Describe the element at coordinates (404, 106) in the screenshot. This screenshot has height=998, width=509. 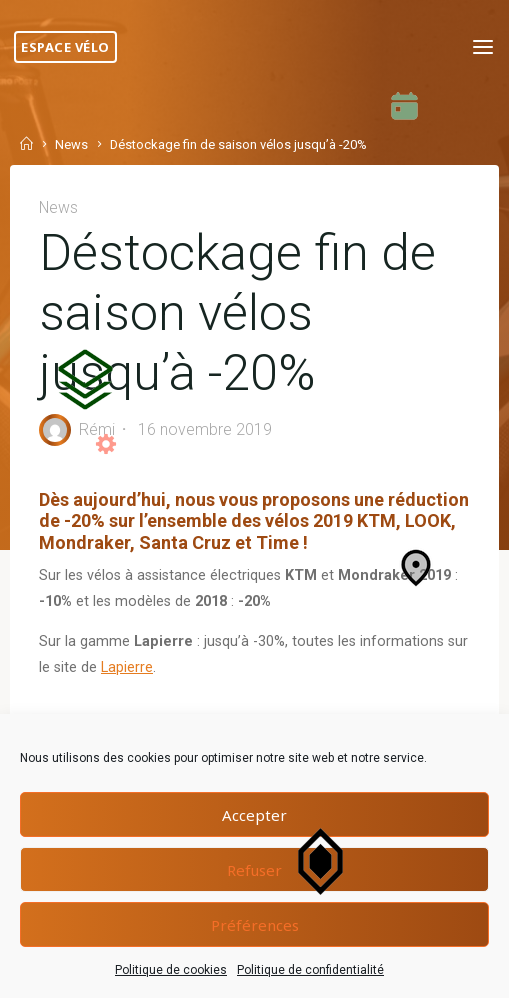
I see `open the calendar or schedule view` at that location.